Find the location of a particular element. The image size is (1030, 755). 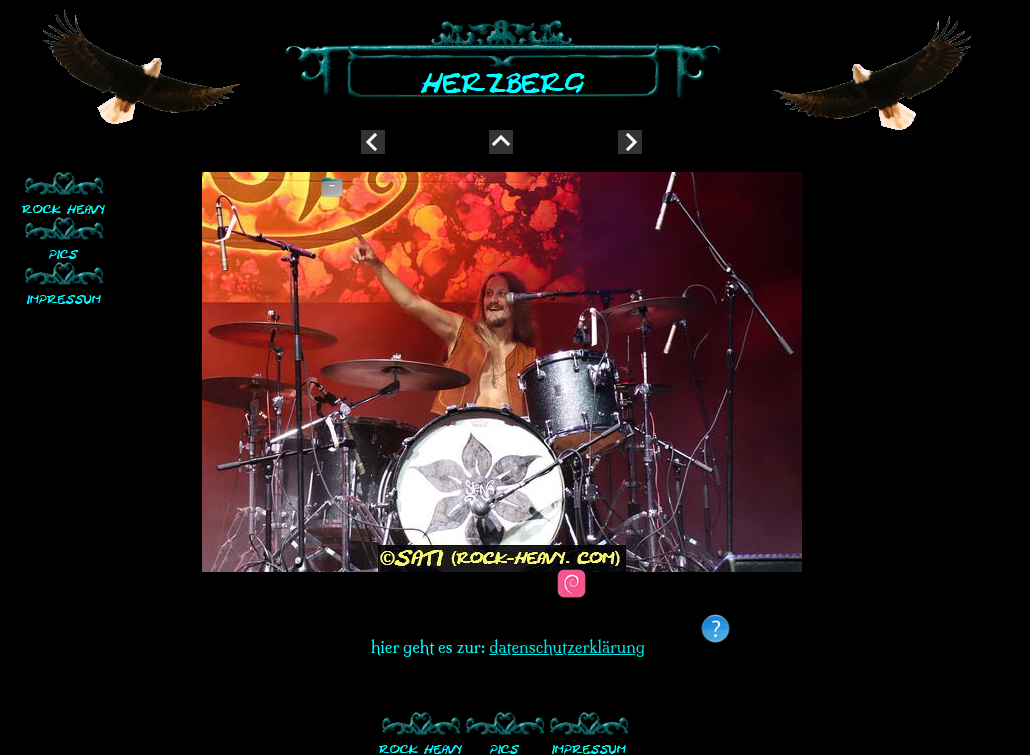

access help documentation or support is located at coordinates (715, 628).